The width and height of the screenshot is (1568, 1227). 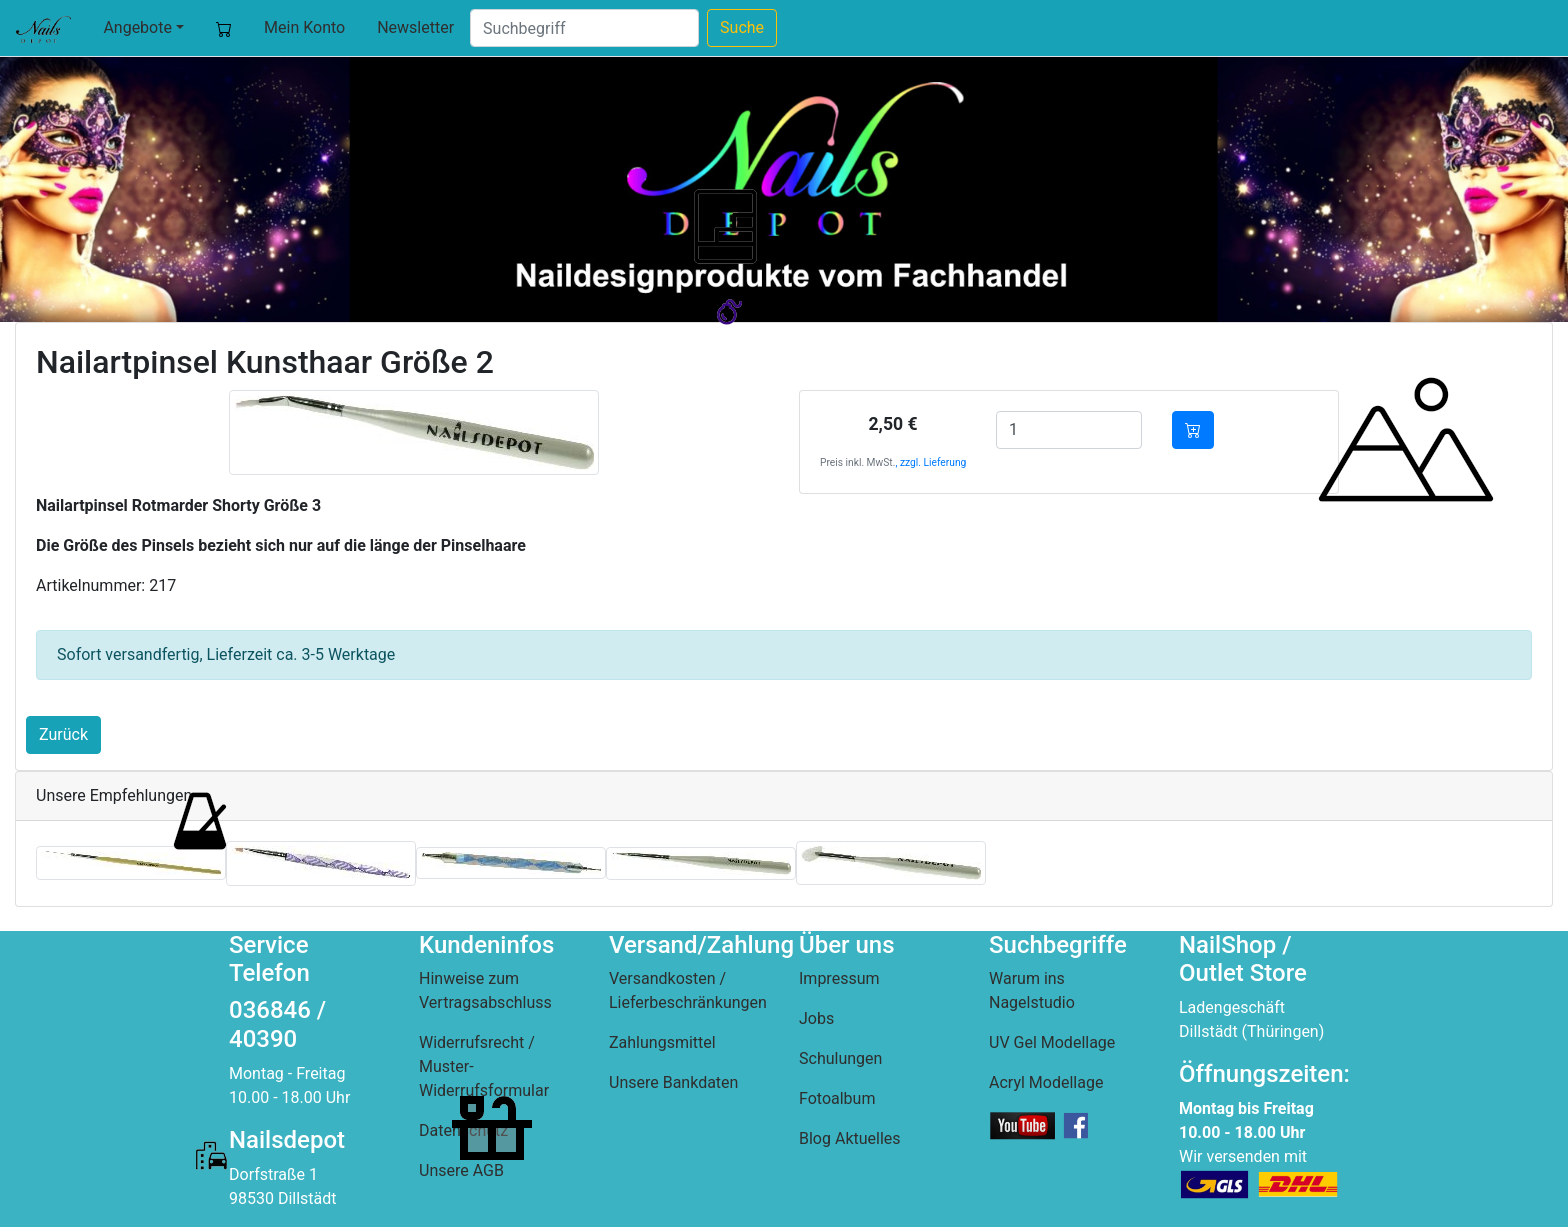 What do you see at coordinates (492, 1128) in the screenshot?
I see `browse kitchen countertop options` at bounding box center [492, 1128].